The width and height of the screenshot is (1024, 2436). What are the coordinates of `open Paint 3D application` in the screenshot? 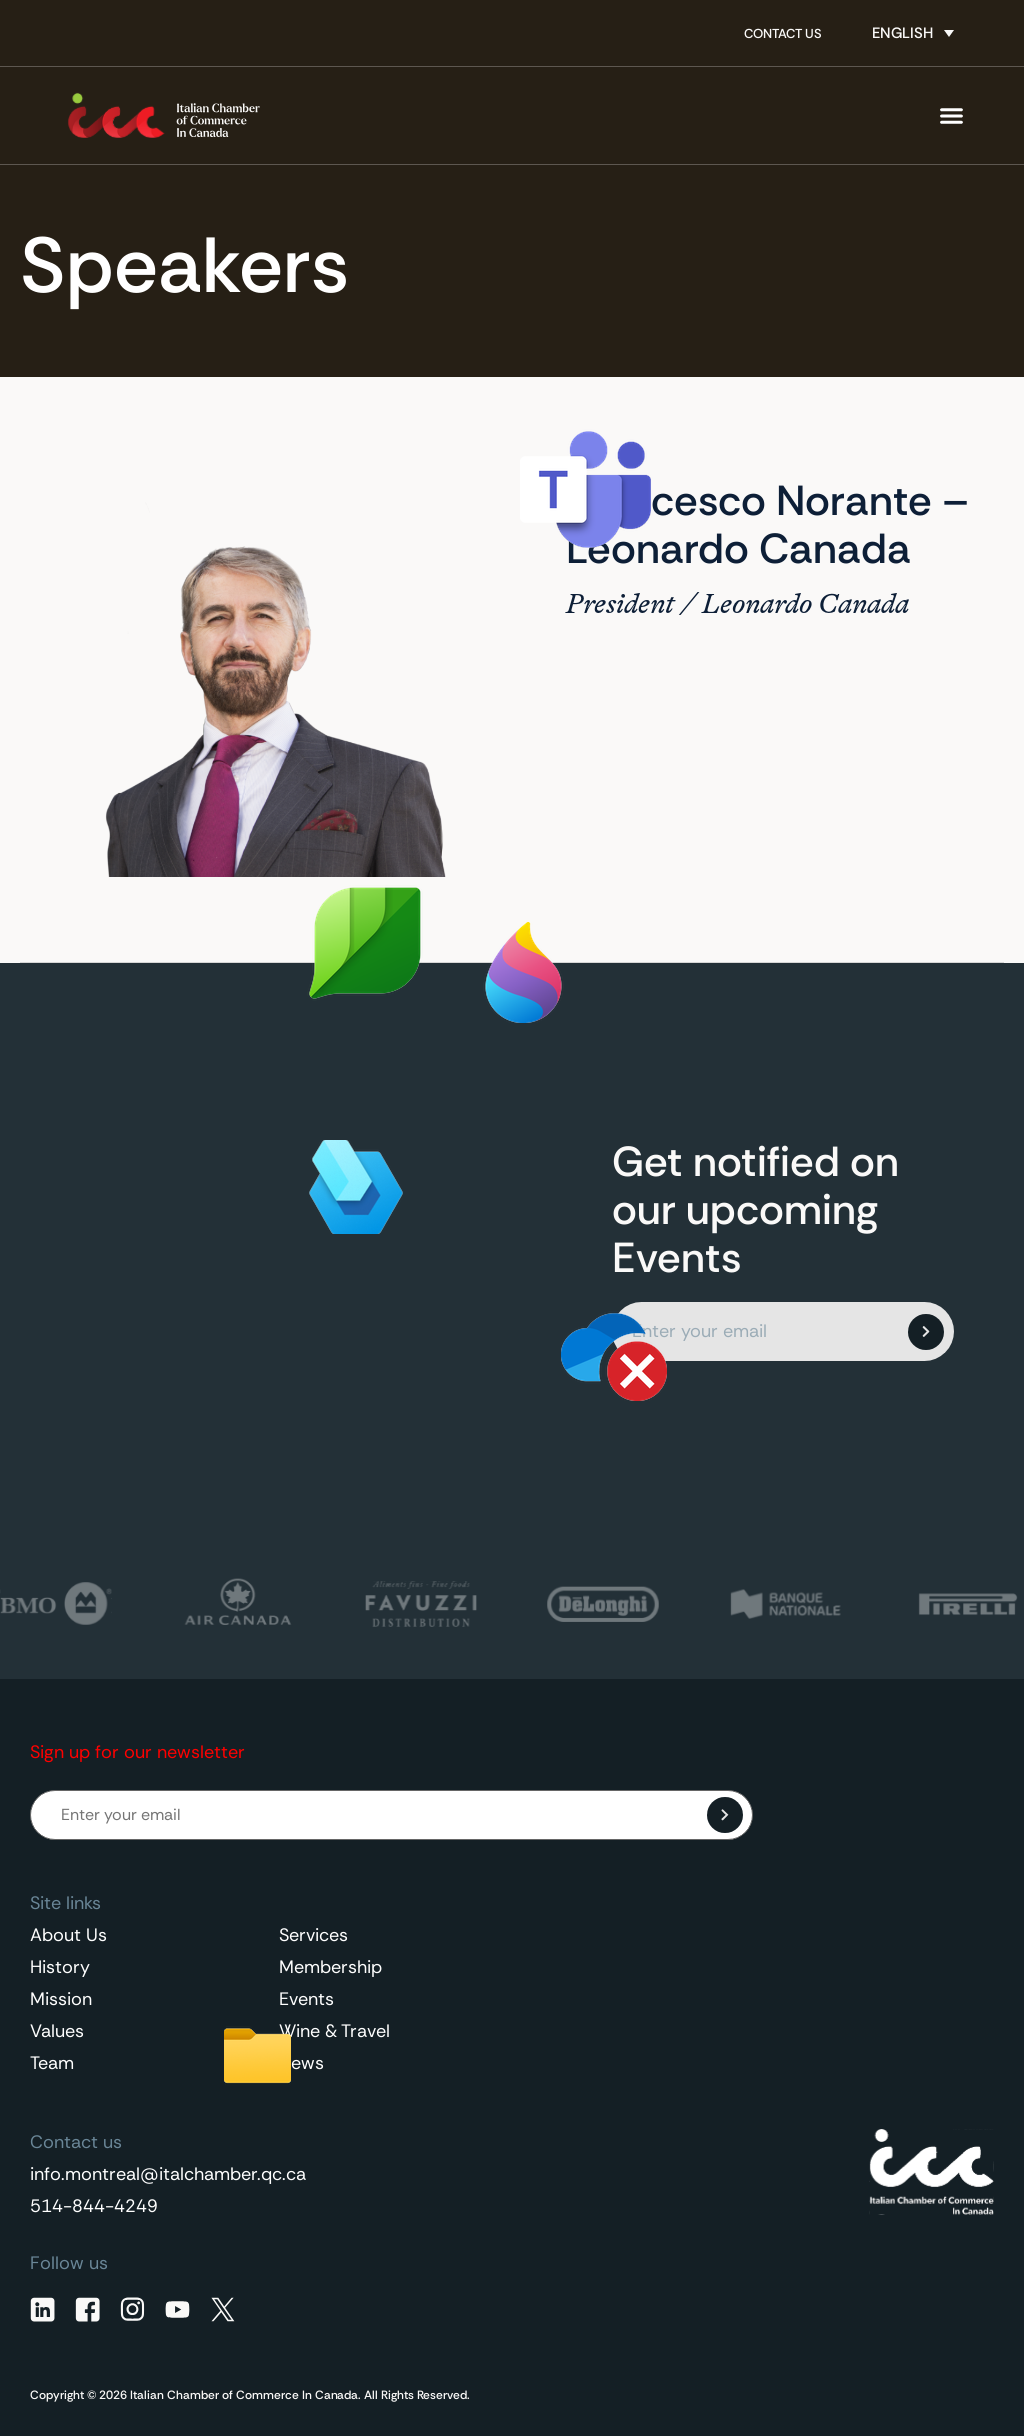 It's located at (523, 972).